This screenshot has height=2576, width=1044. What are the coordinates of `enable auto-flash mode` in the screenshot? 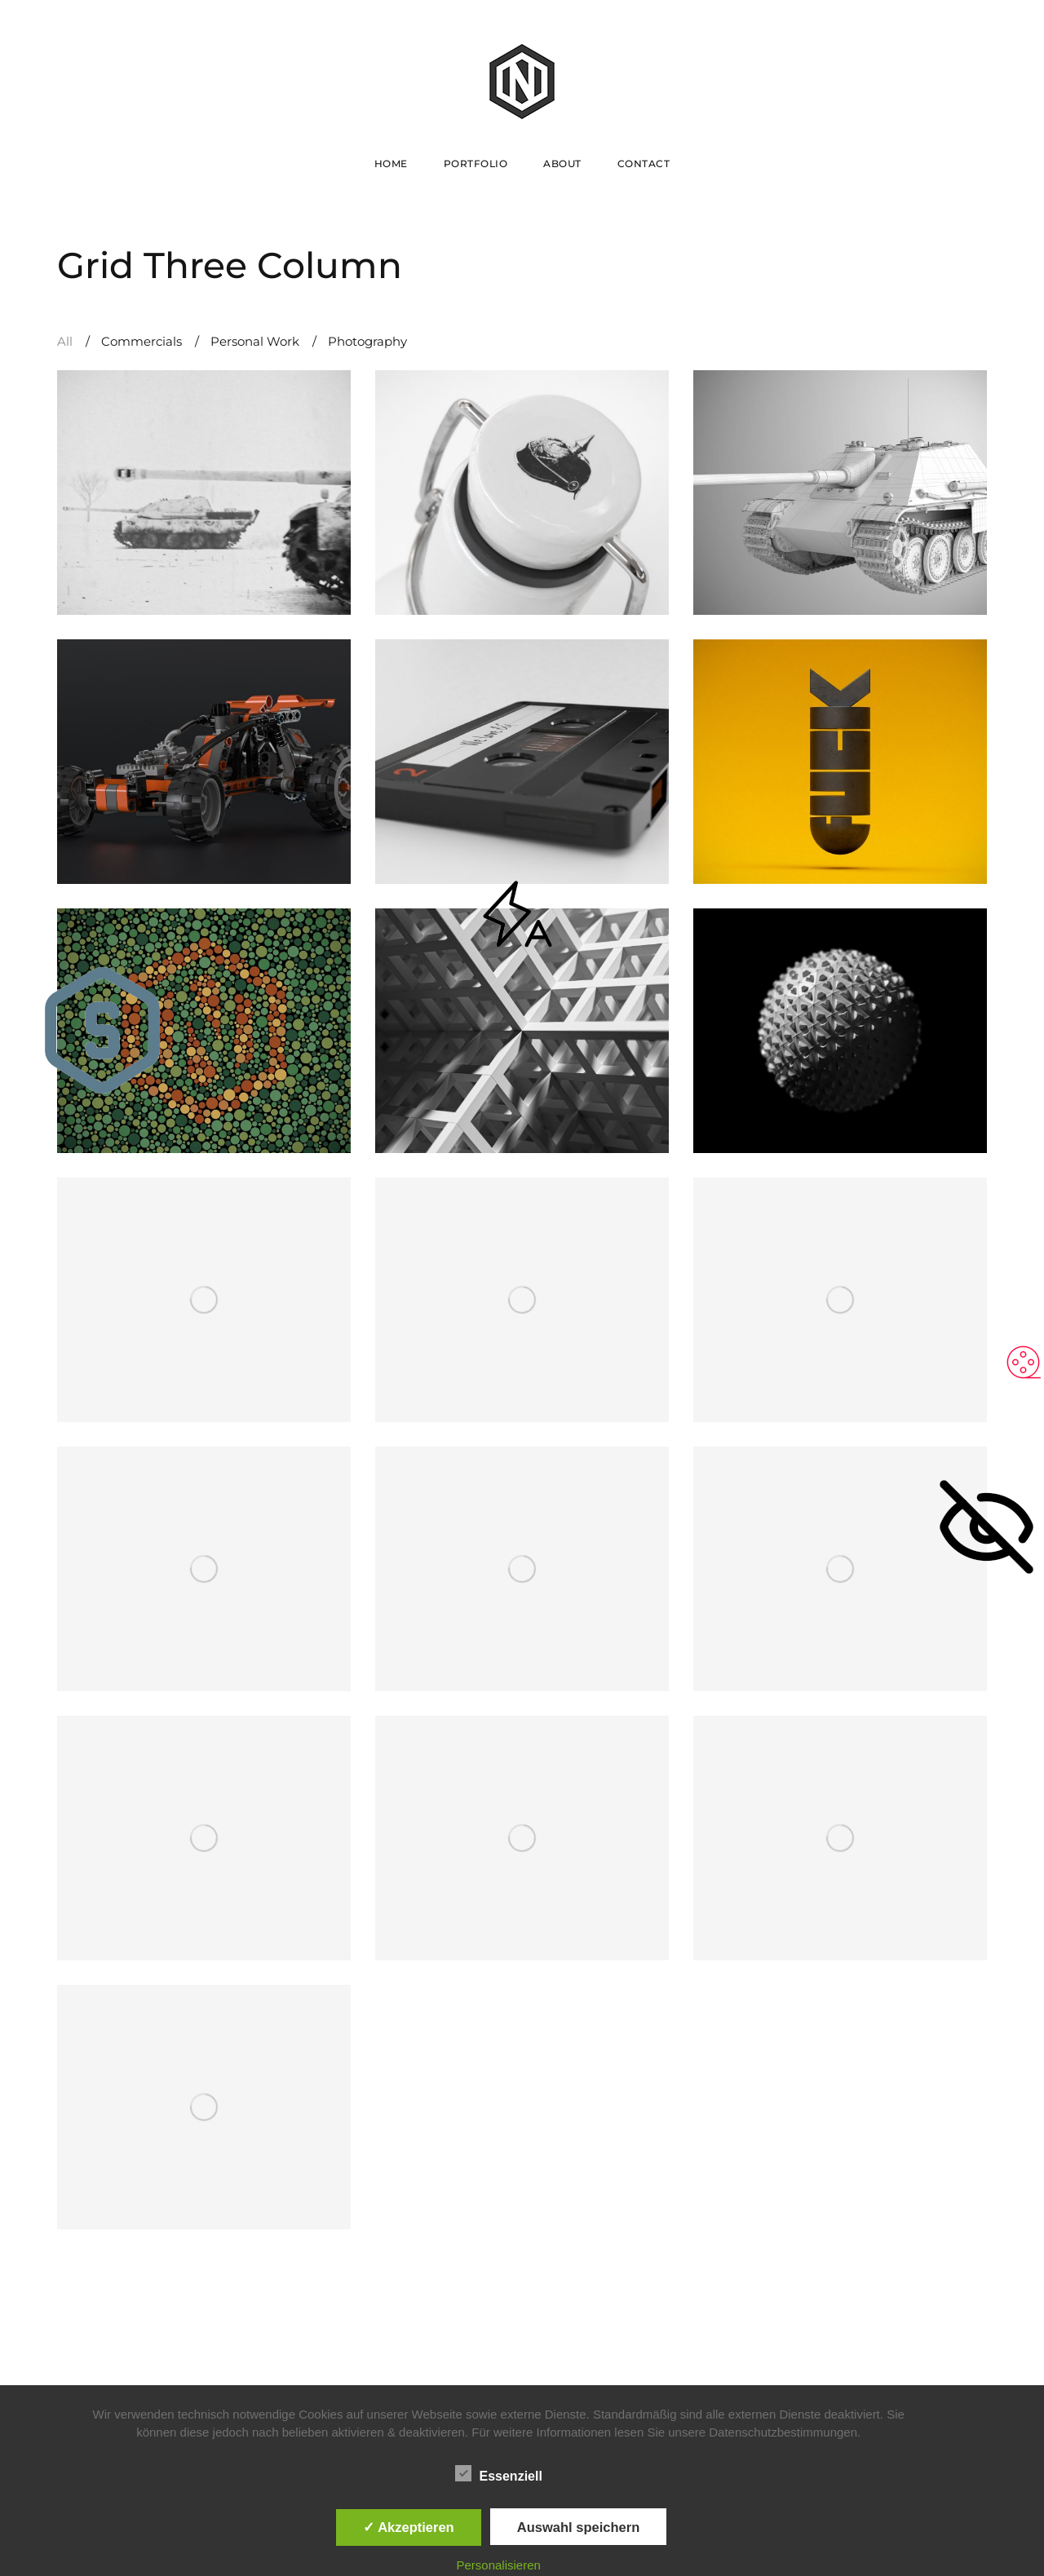 It's located at (516, 917).